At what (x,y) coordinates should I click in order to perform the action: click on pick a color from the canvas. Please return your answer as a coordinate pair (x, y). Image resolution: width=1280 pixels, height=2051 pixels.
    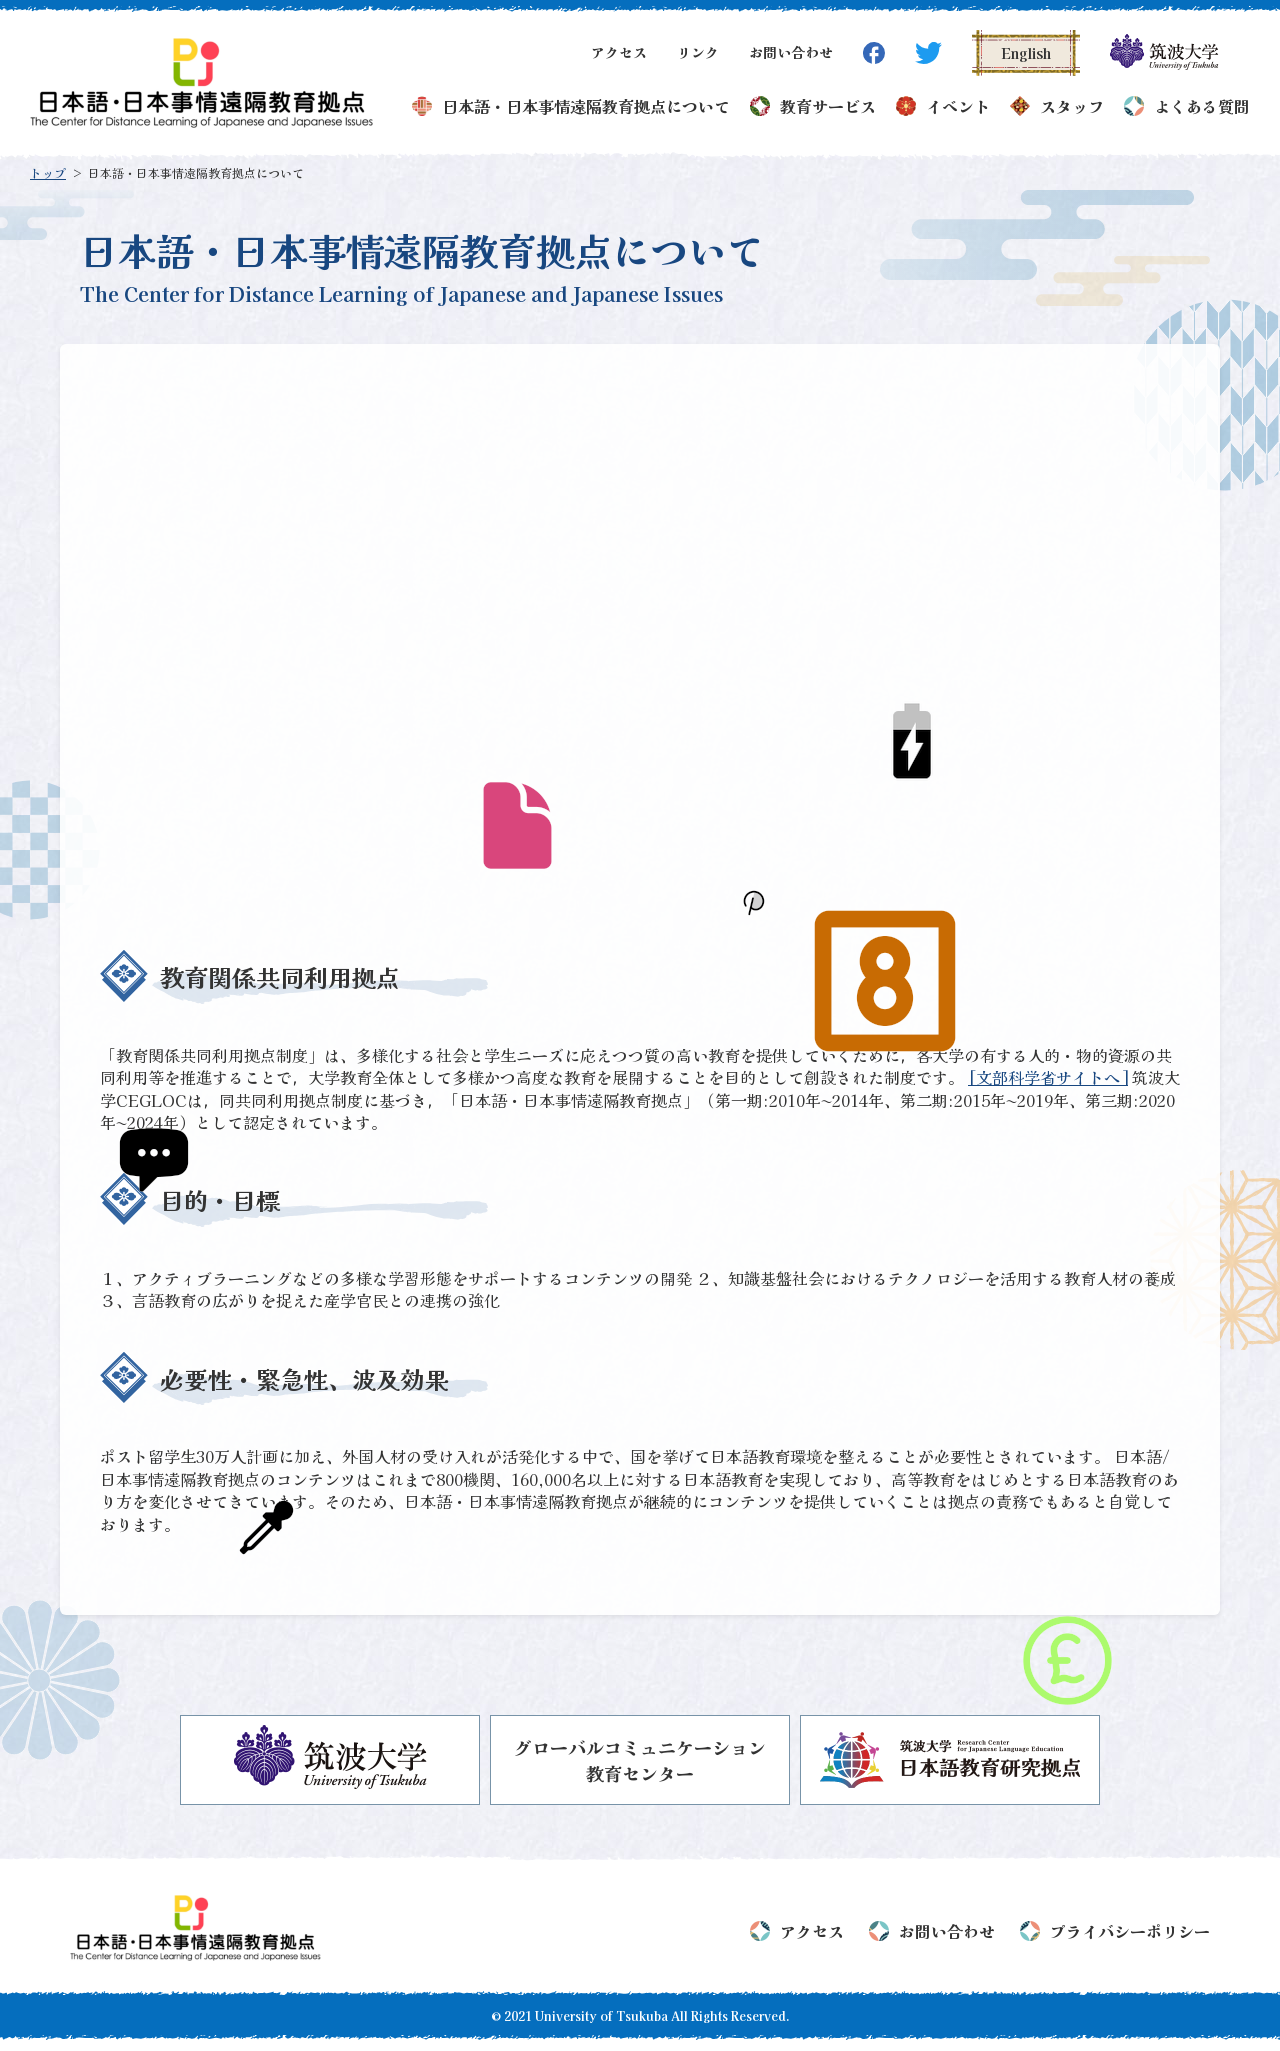
    Looking at the image, I should click on (266, 1527).